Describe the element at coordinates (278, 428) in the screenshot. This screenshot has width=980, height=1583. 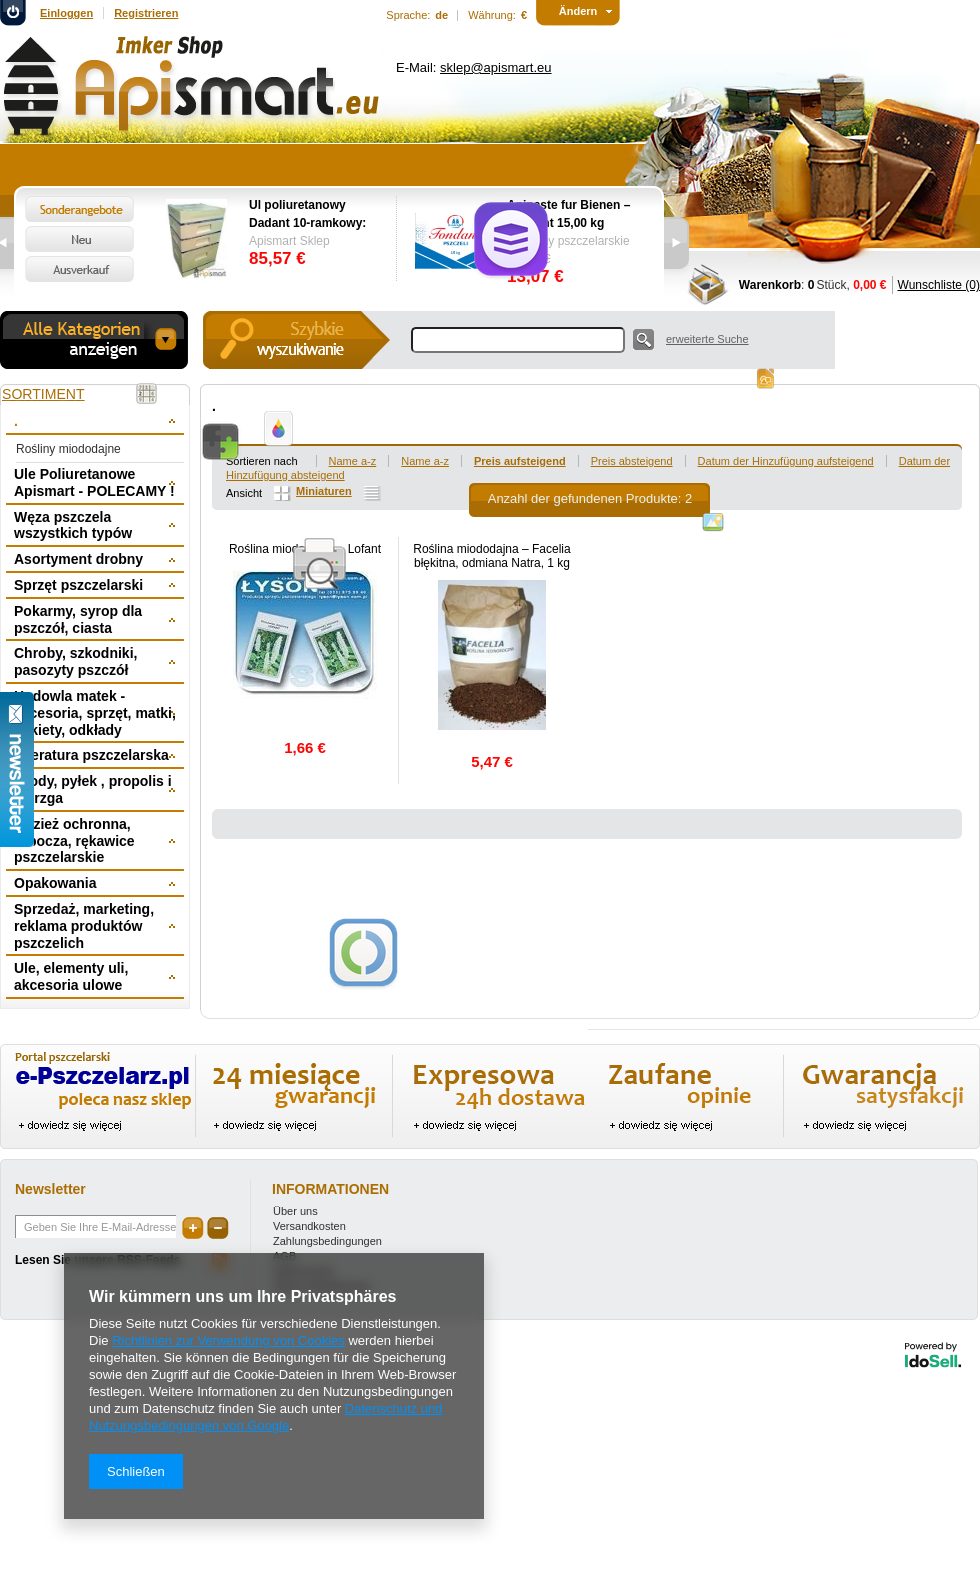
I see `file type for hardware monitoring sensor data` at that location.